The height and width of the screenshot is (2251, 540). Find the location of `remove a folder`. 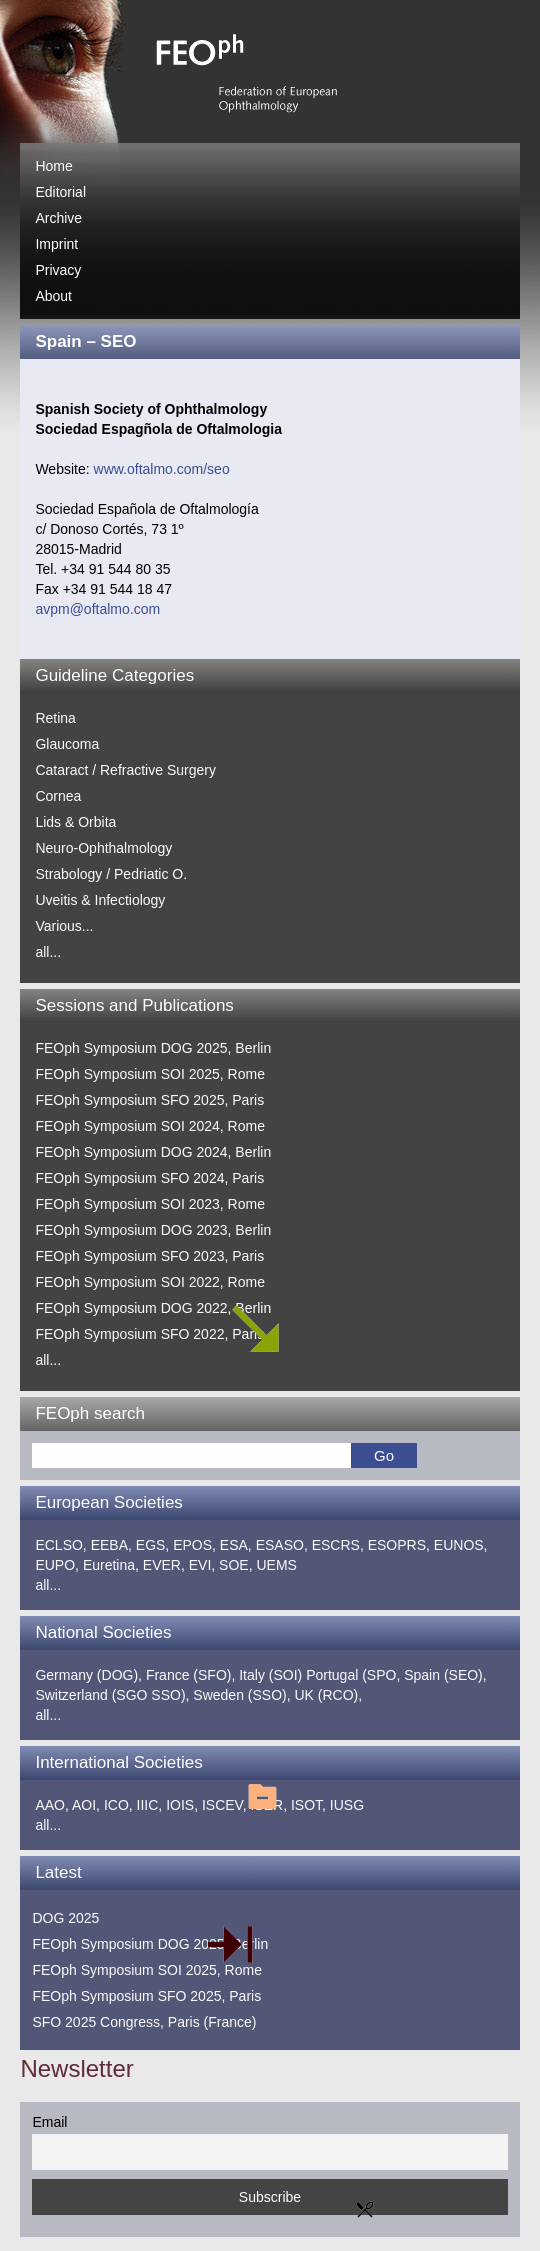

remove a folder is located at coordinates (262, 1796).